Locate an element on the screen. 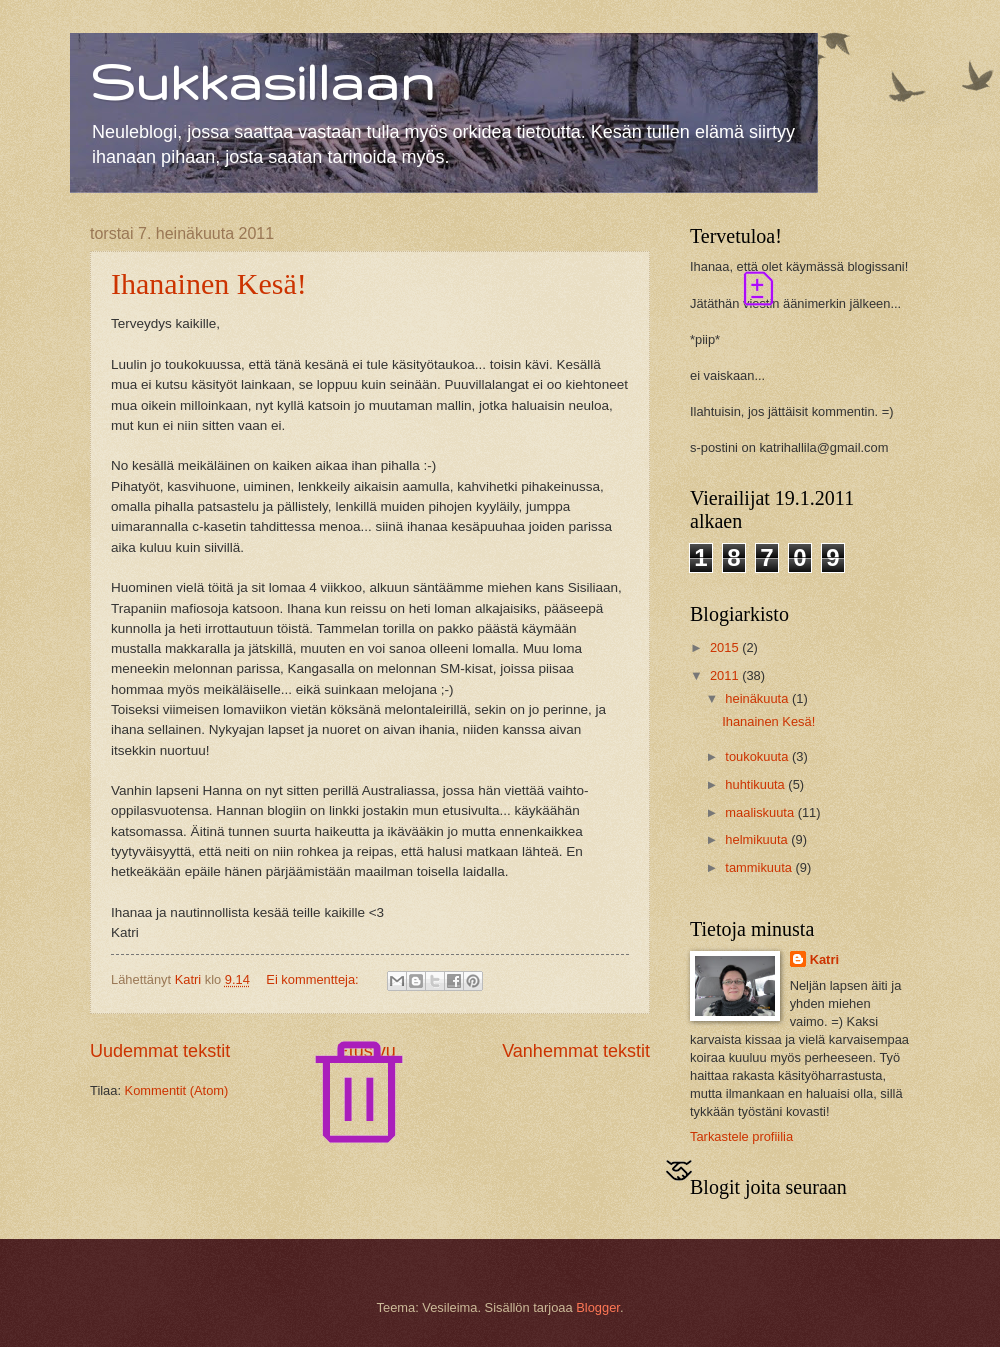 This screenshot has height=1347, width=1000. indicates a partnership or collaboration is located at coordinates (679, 1170).